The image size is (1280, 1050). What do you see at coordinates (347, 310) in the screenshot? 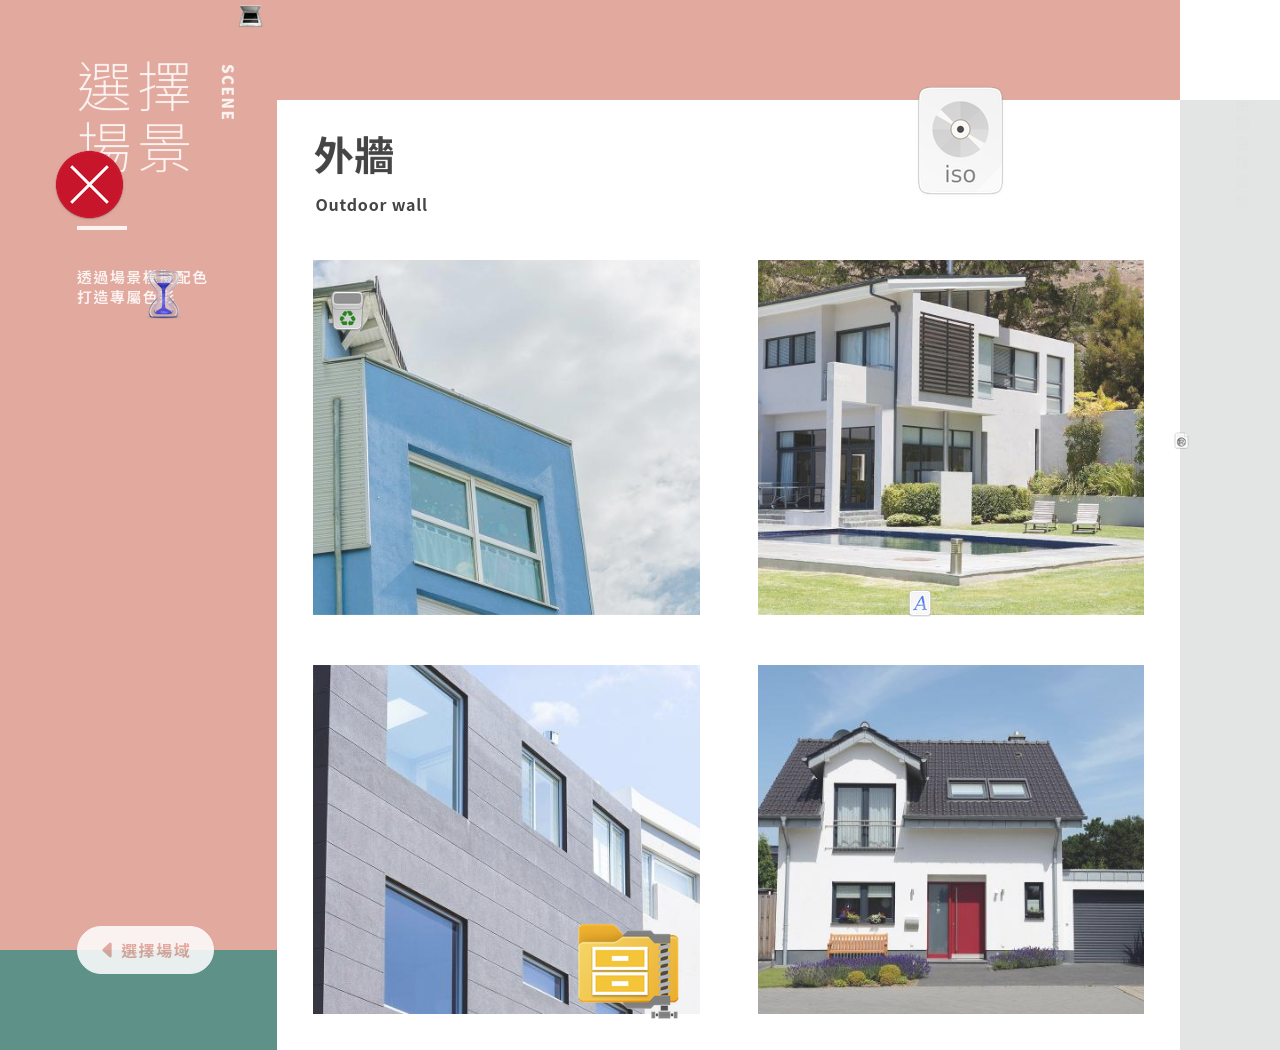
I see `open the trash or recycle bin` at bounding box center [347, 310].